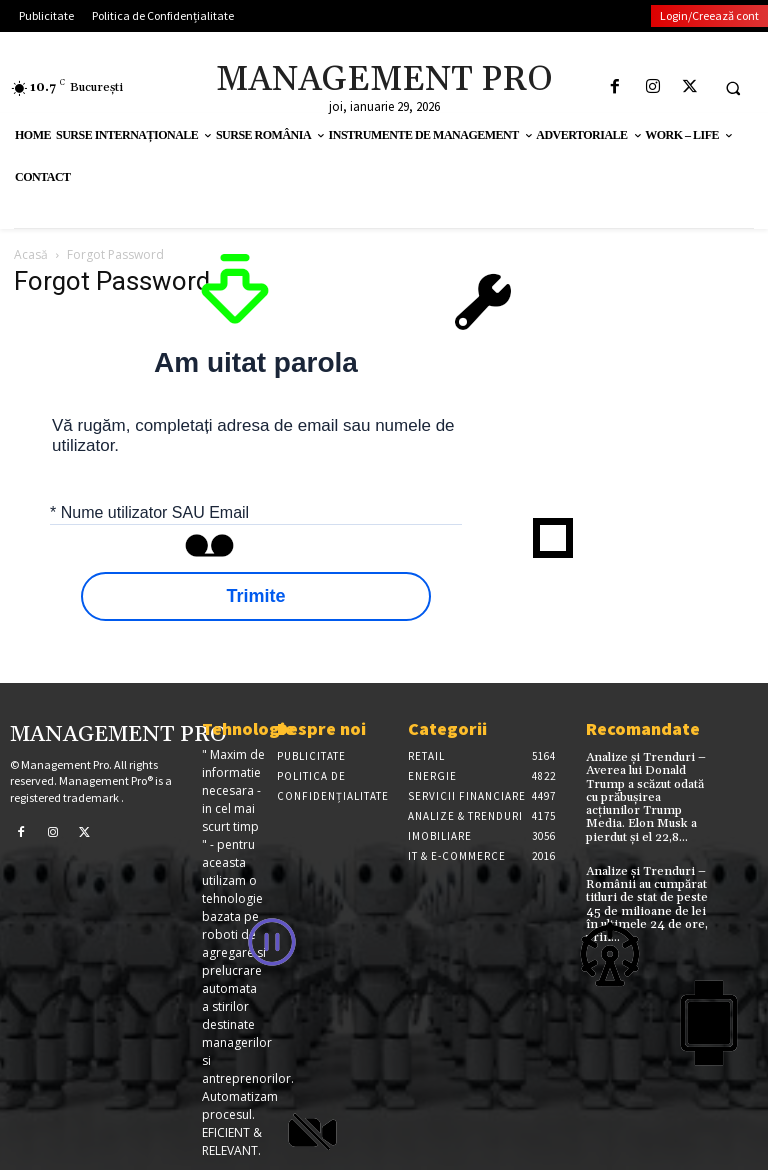 This screenshot has width=768, height=1170. I want to click on pause media playback, so click(272, 942).